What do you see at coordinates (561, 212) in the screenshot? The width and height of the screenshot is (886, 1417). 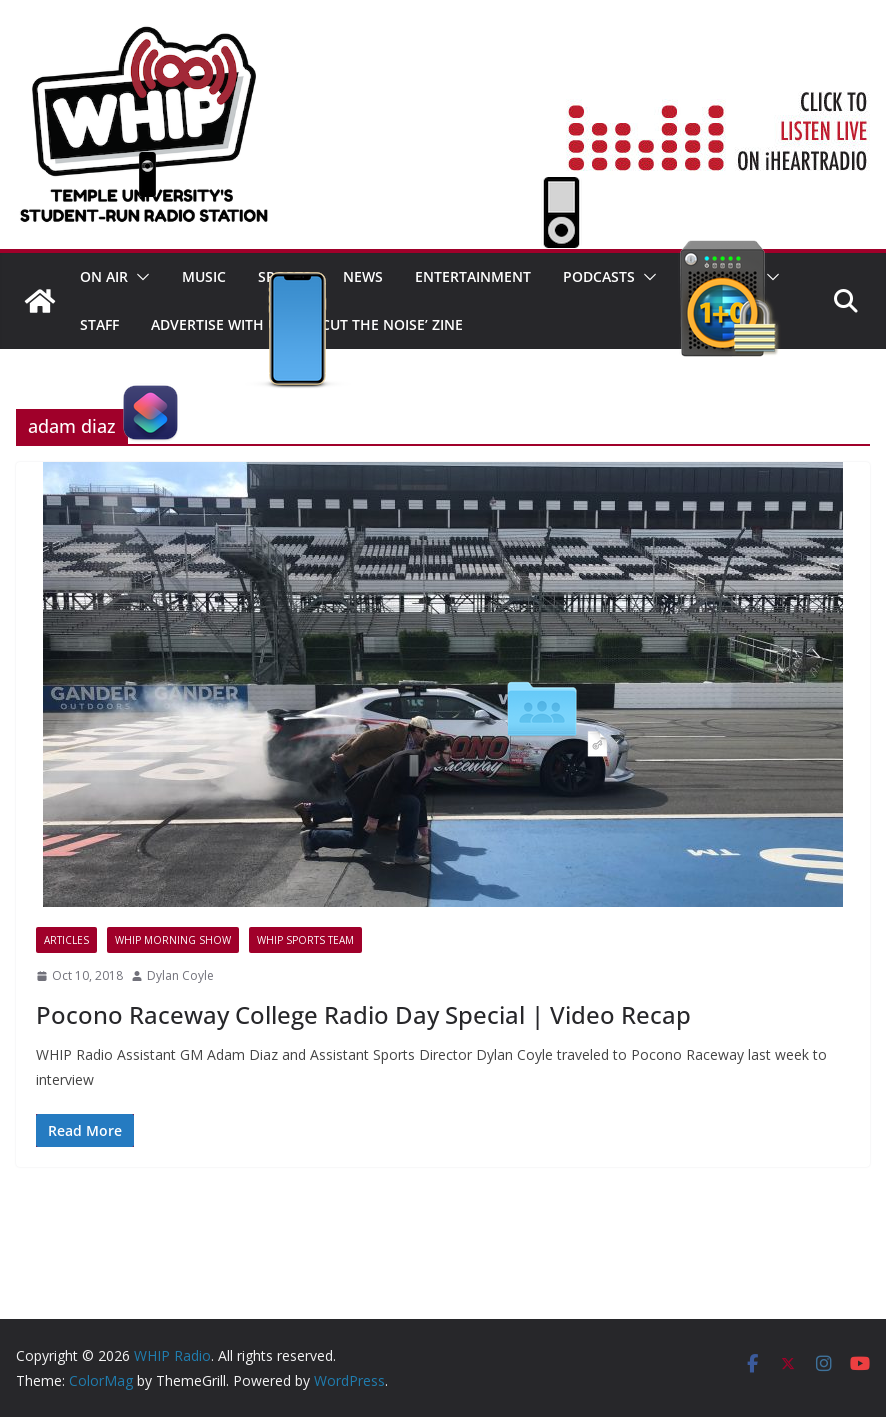 I see `iPod Nano device in sidebar` at bounding box center [561, 212].